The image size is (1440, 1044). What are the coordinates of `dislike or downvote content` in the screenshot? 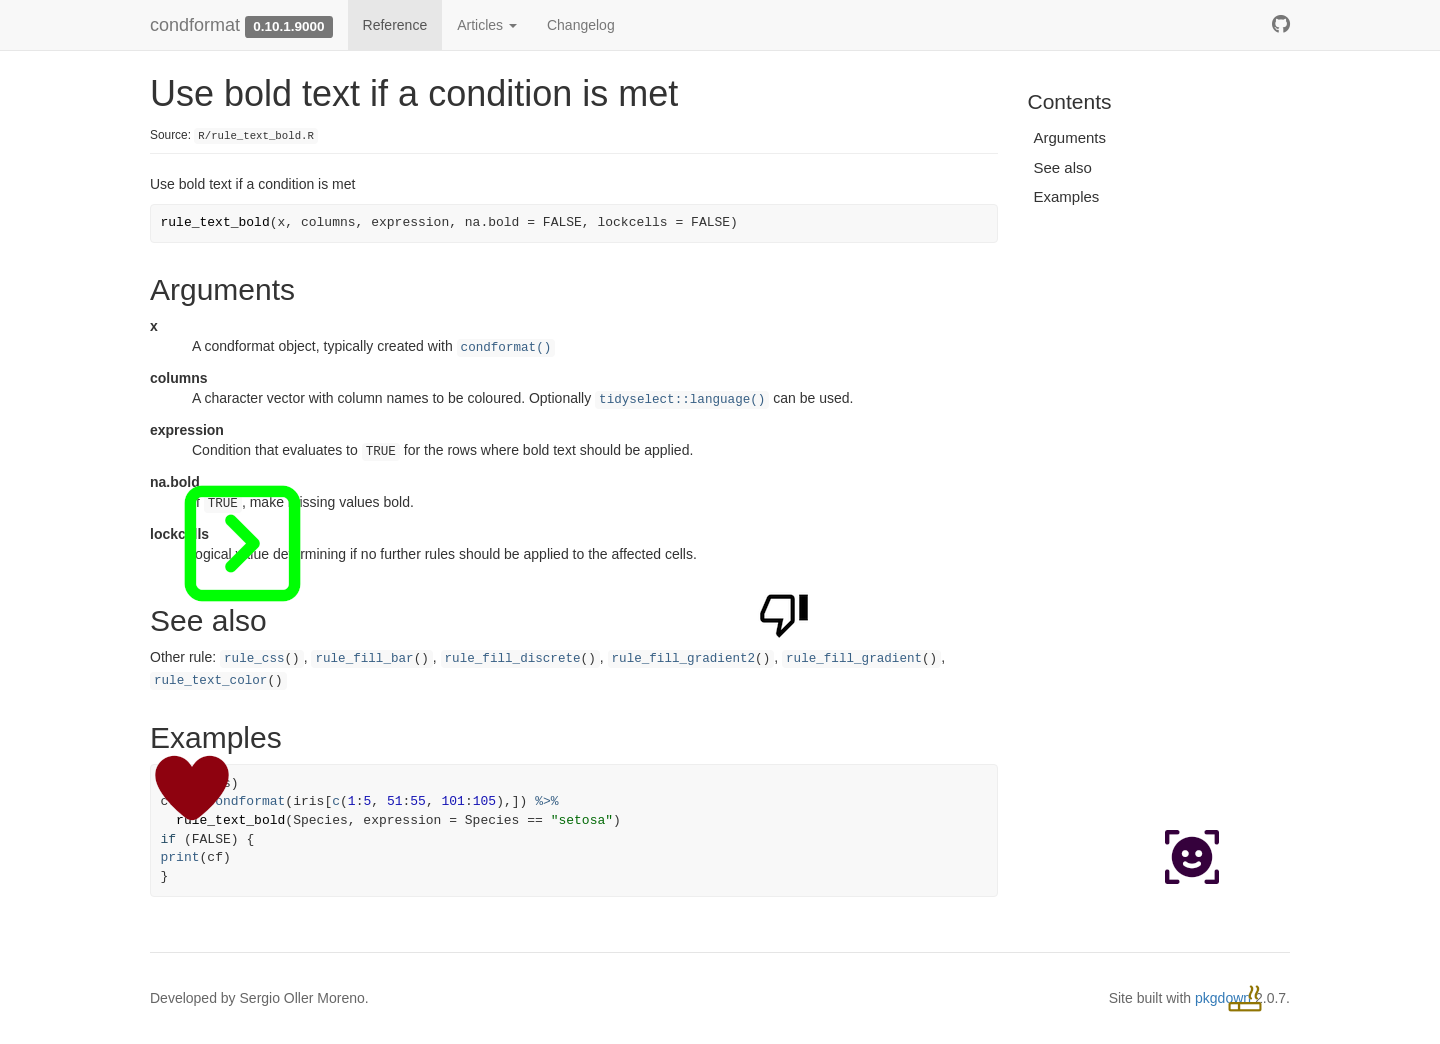 It's located at (784, 614).